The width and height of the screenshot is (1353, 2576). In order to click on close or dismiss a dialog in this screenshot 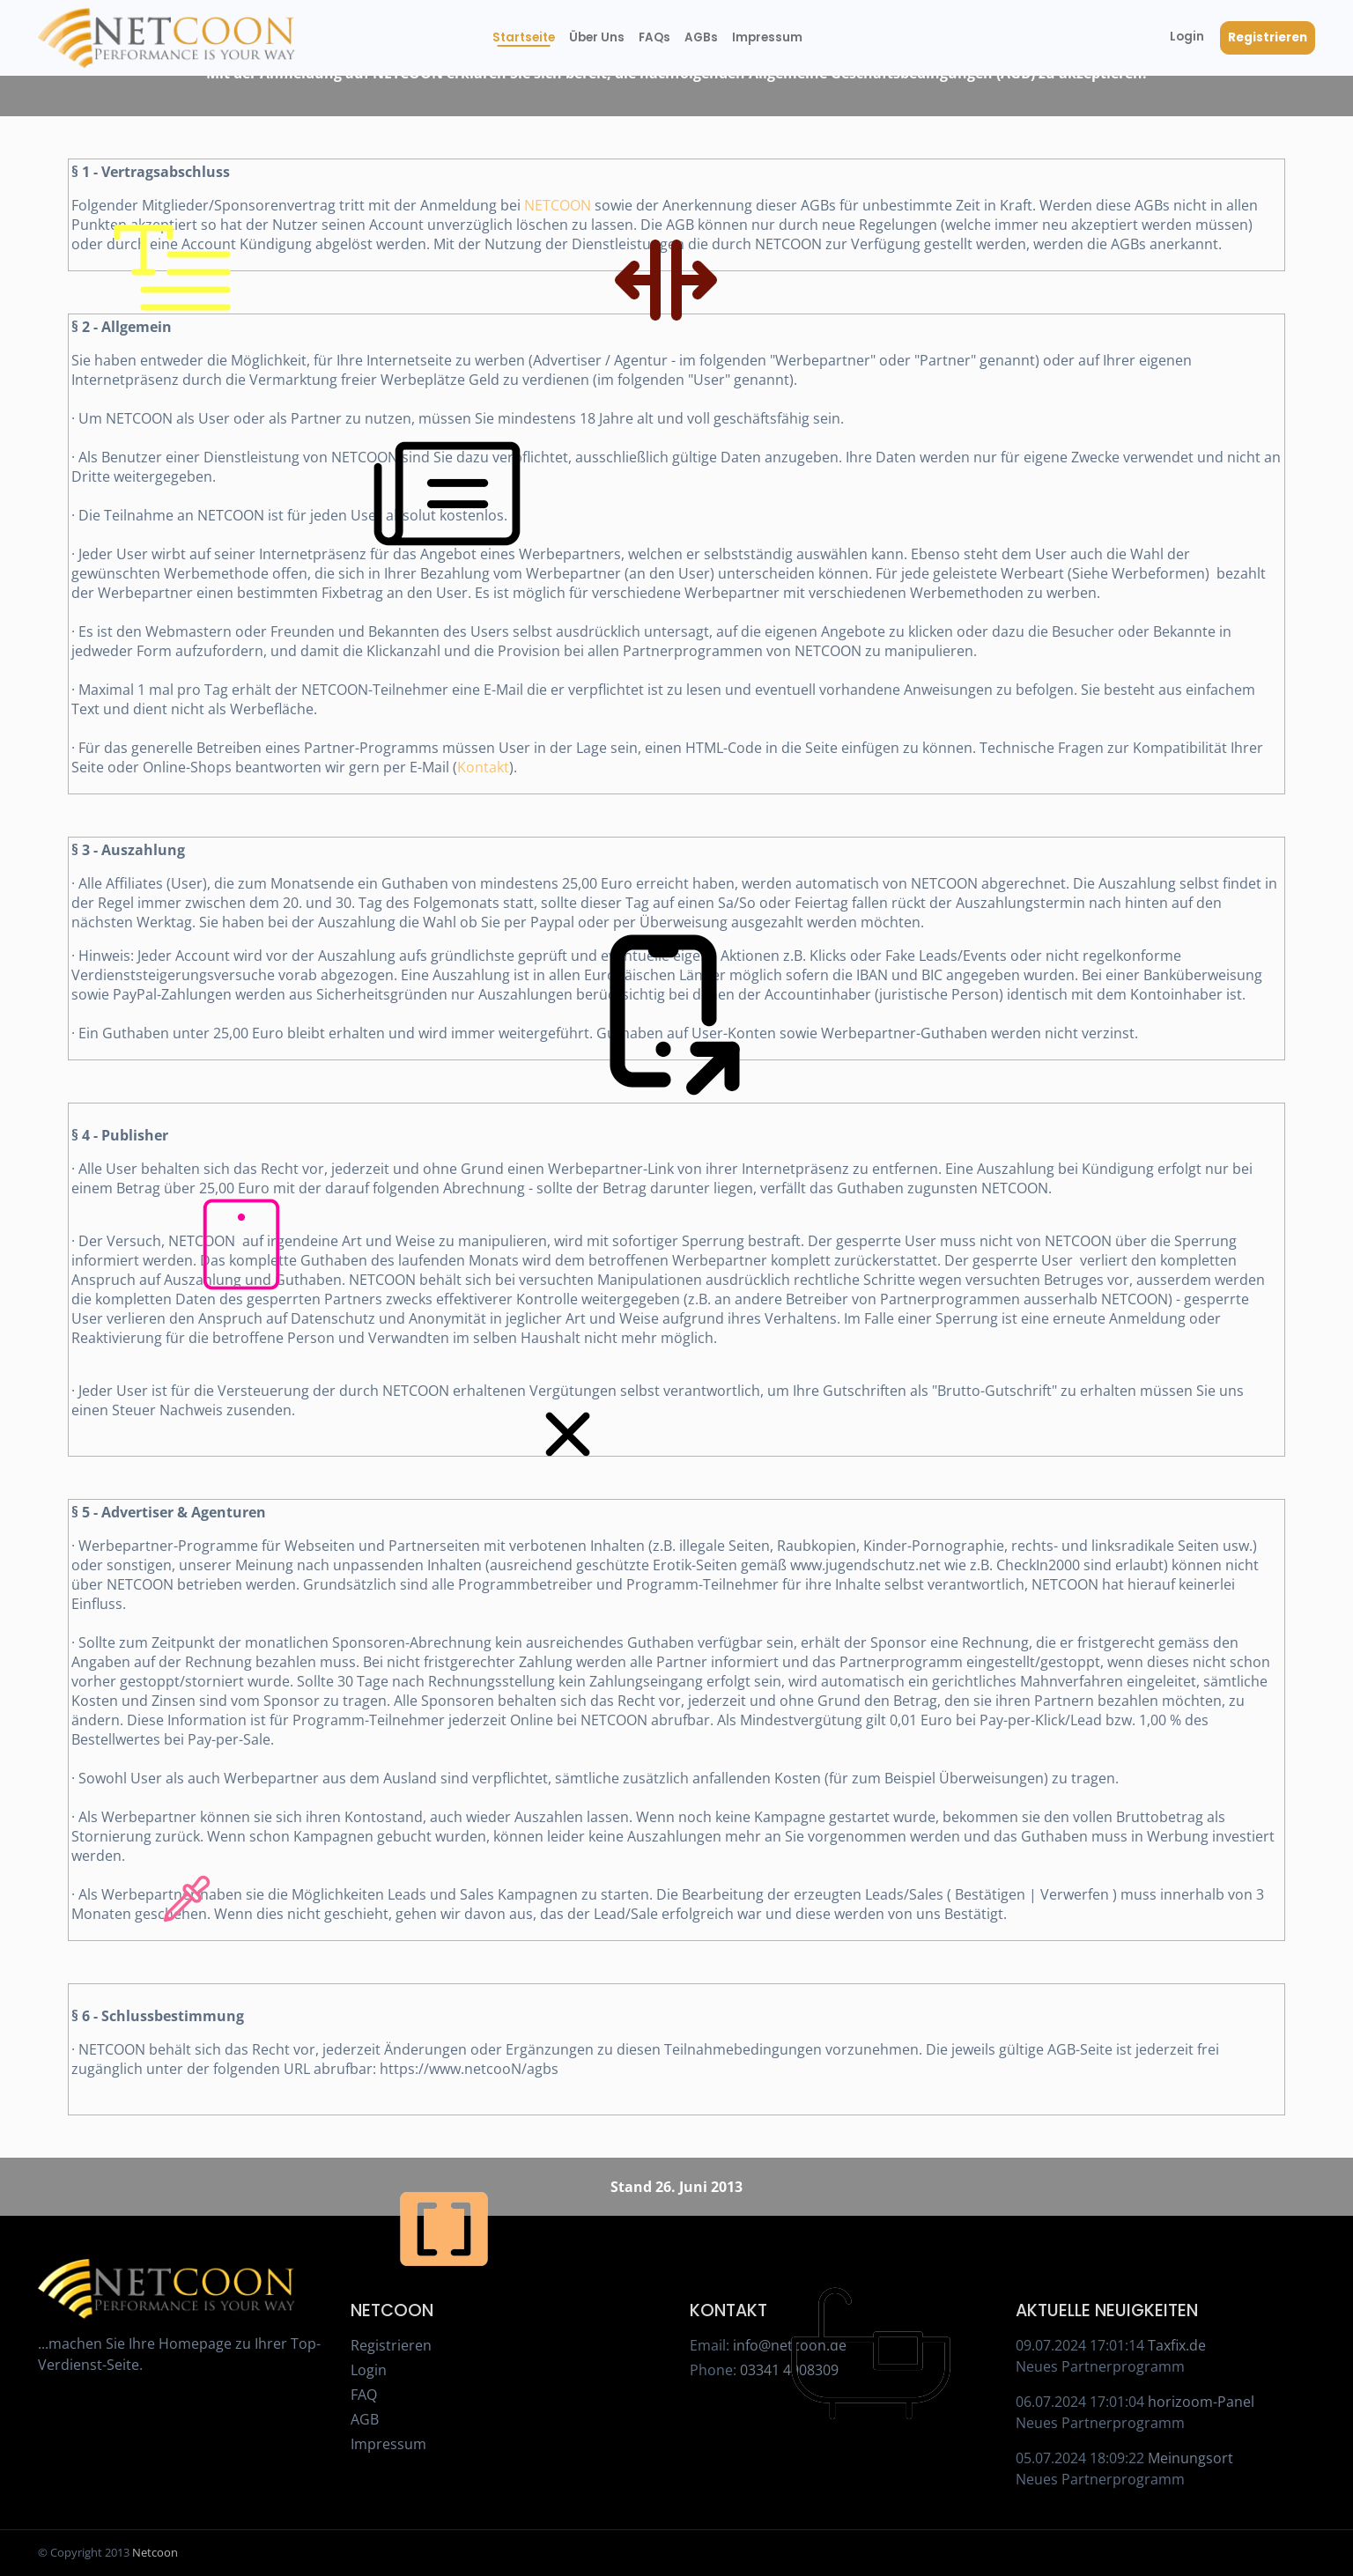, I will do `click(567, 1434)`.